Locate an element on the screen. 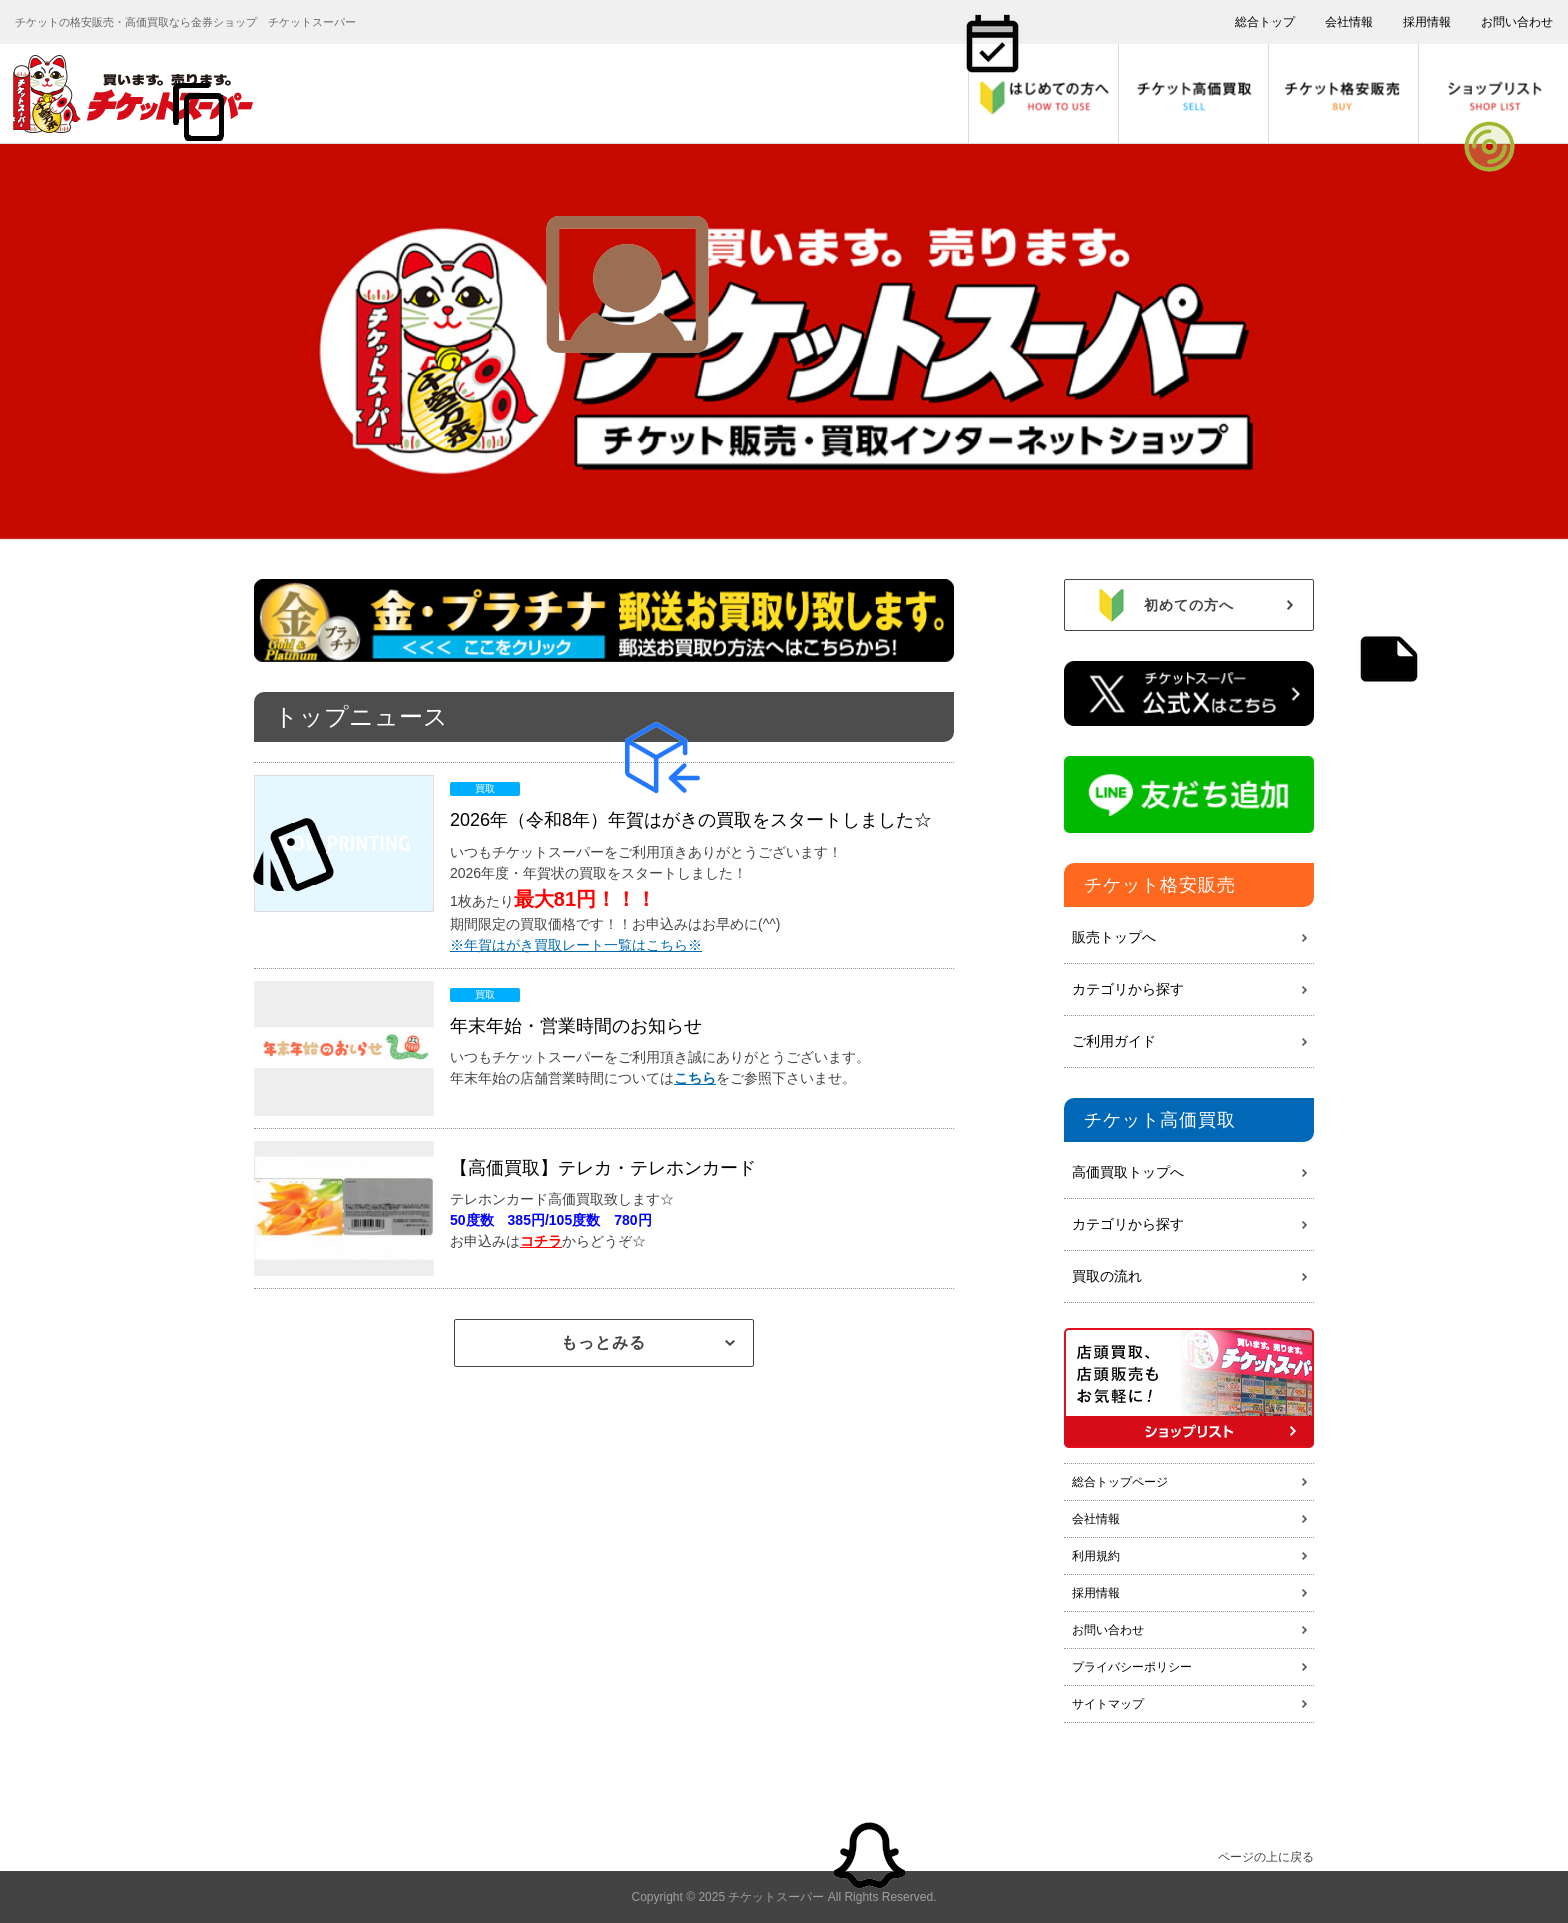 This screenshot has height=1923, width=1568. open Snapchat app is located at coordinates (869, 1856).